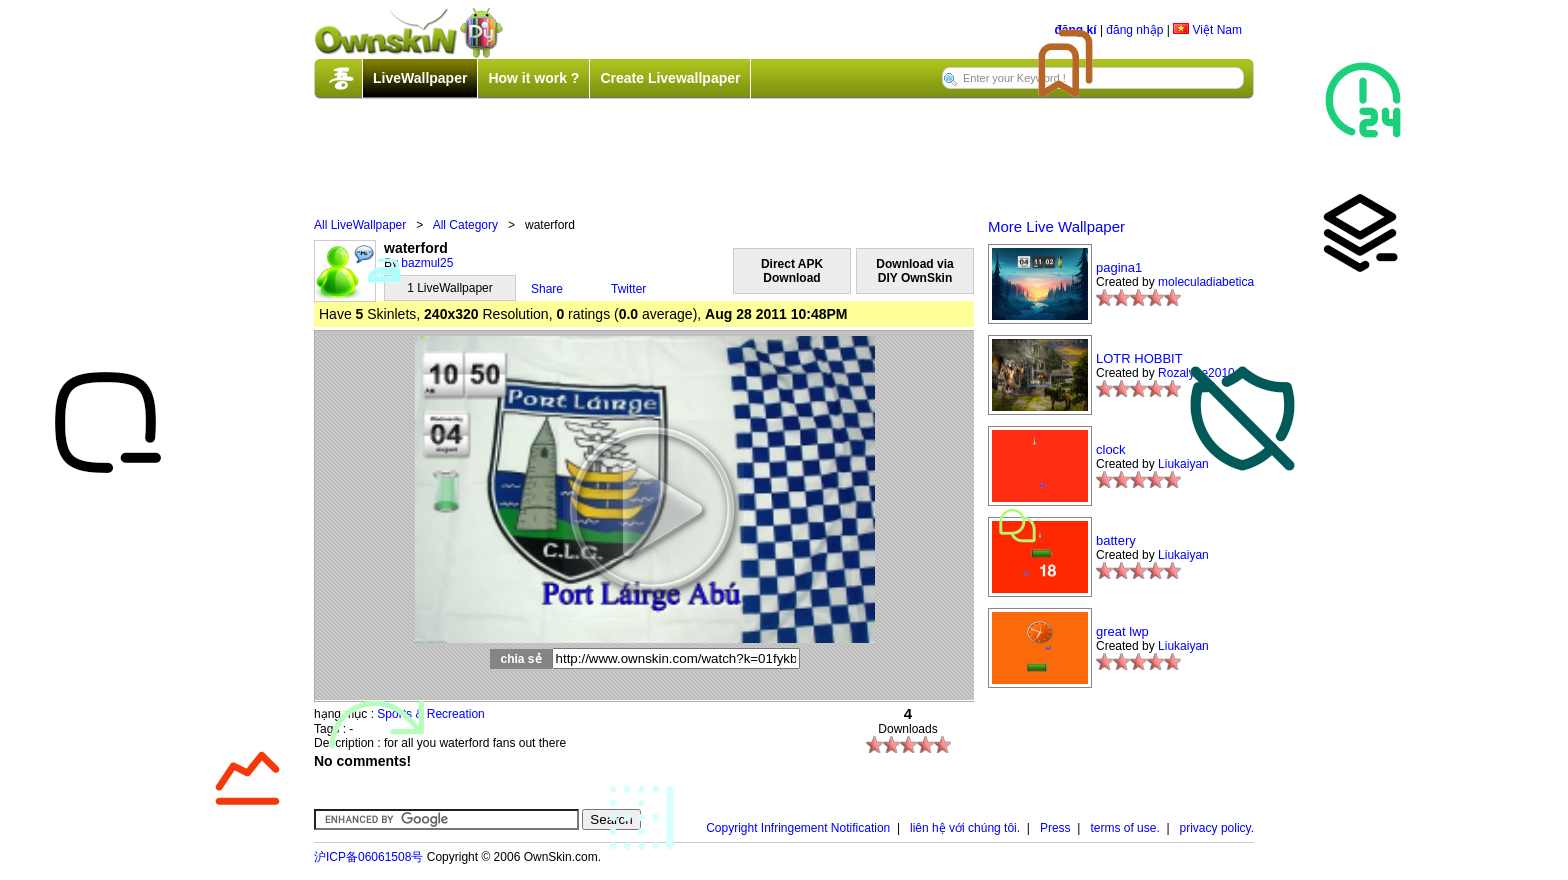  I want to click on remove item from selection, so click(105, 422).